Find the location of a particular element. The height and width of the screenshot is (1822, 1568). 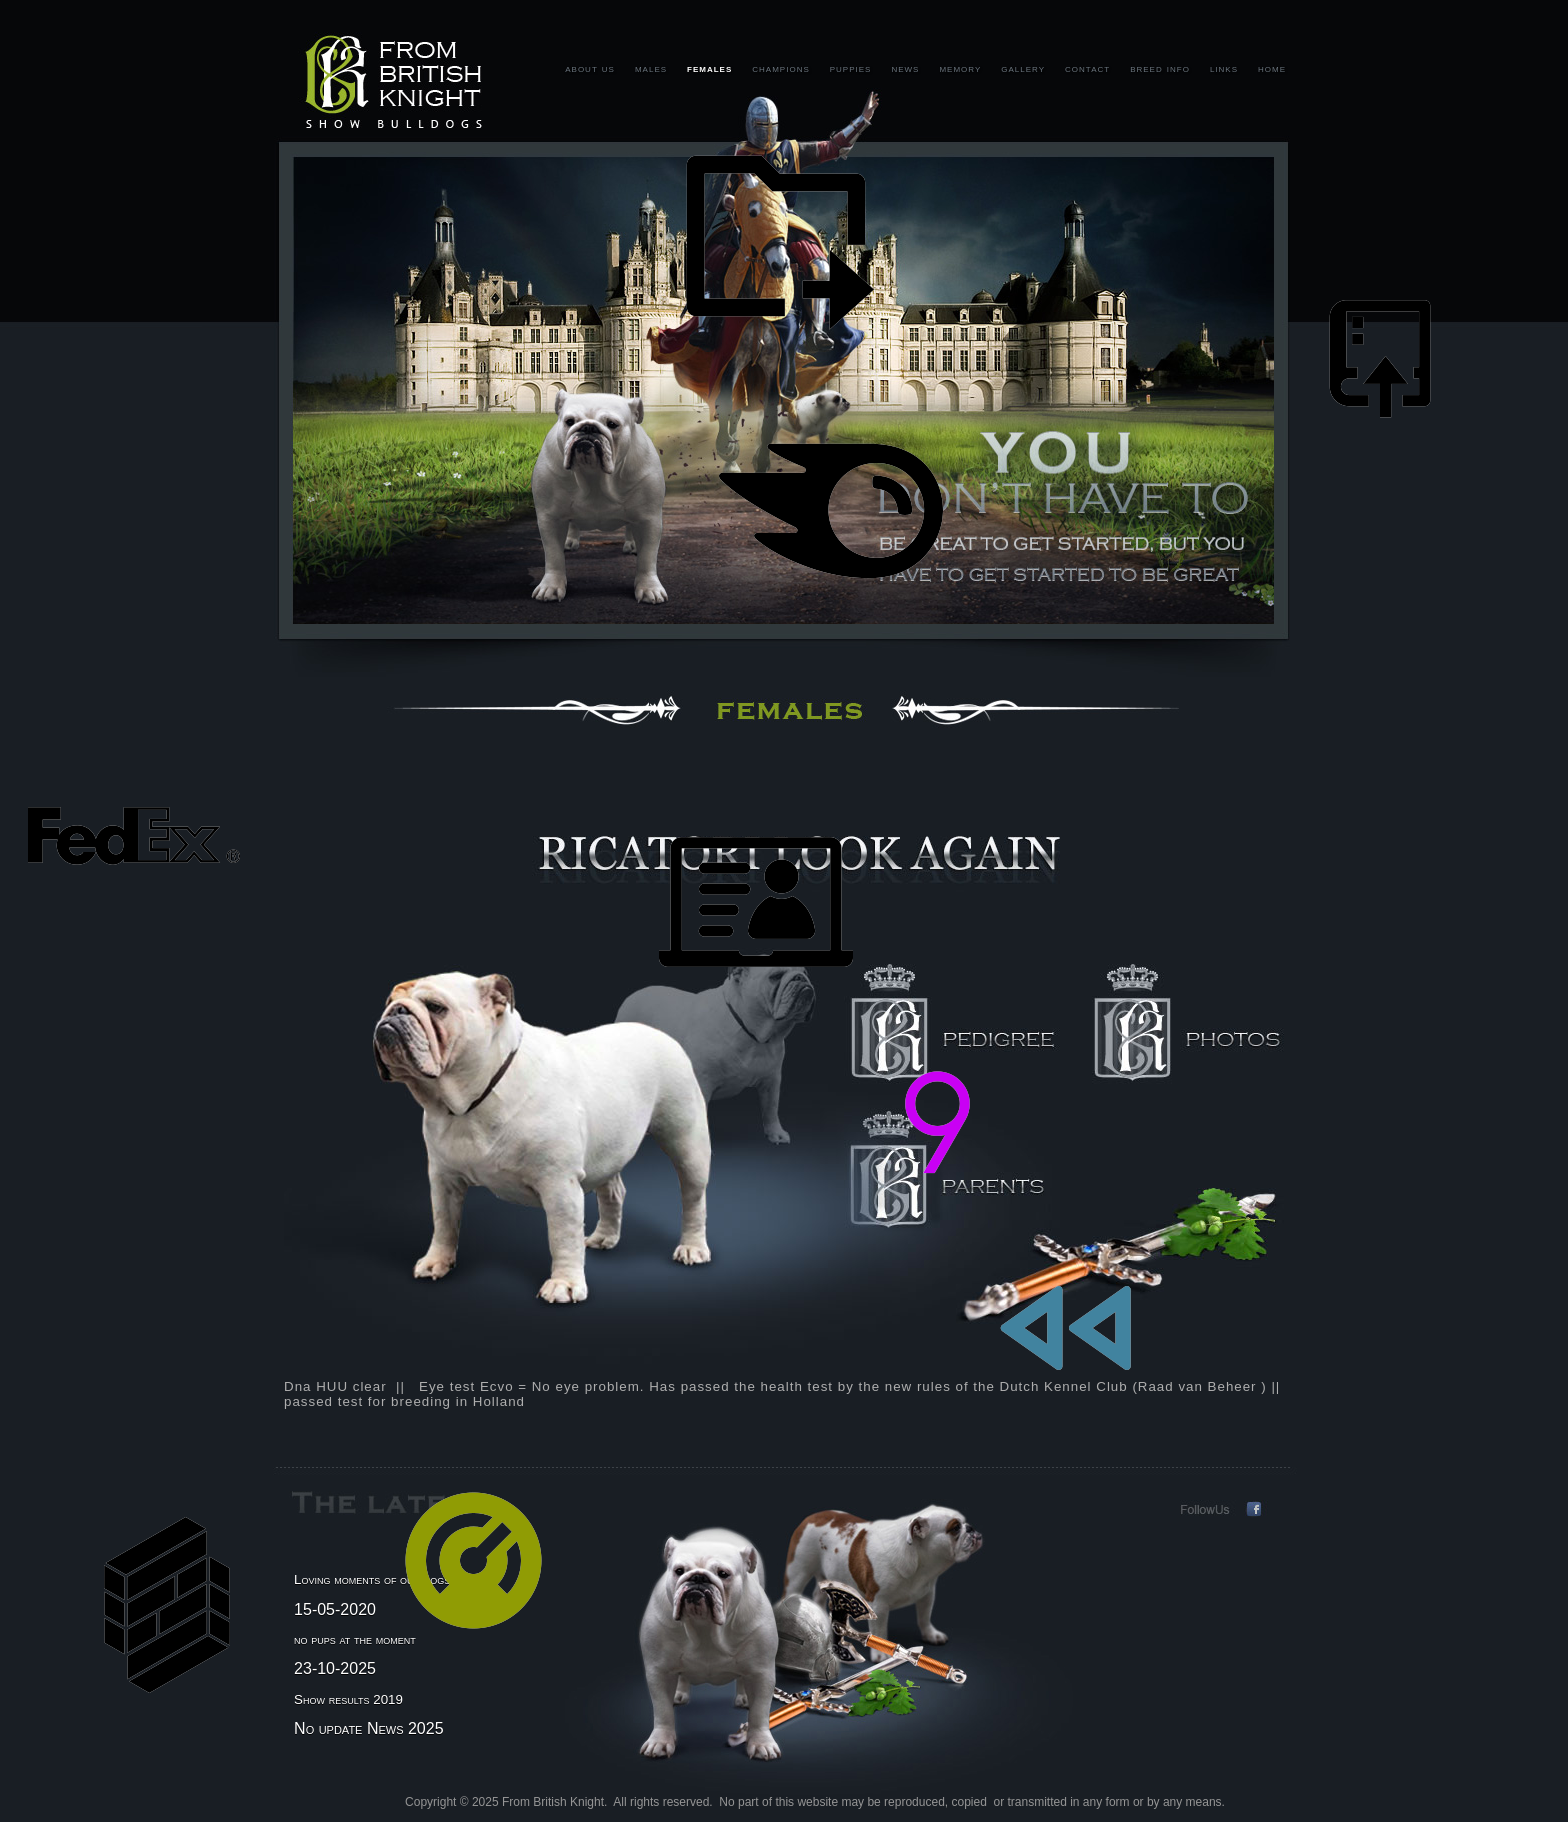

view commit history for a repository is located at coordinates (1380, 356).